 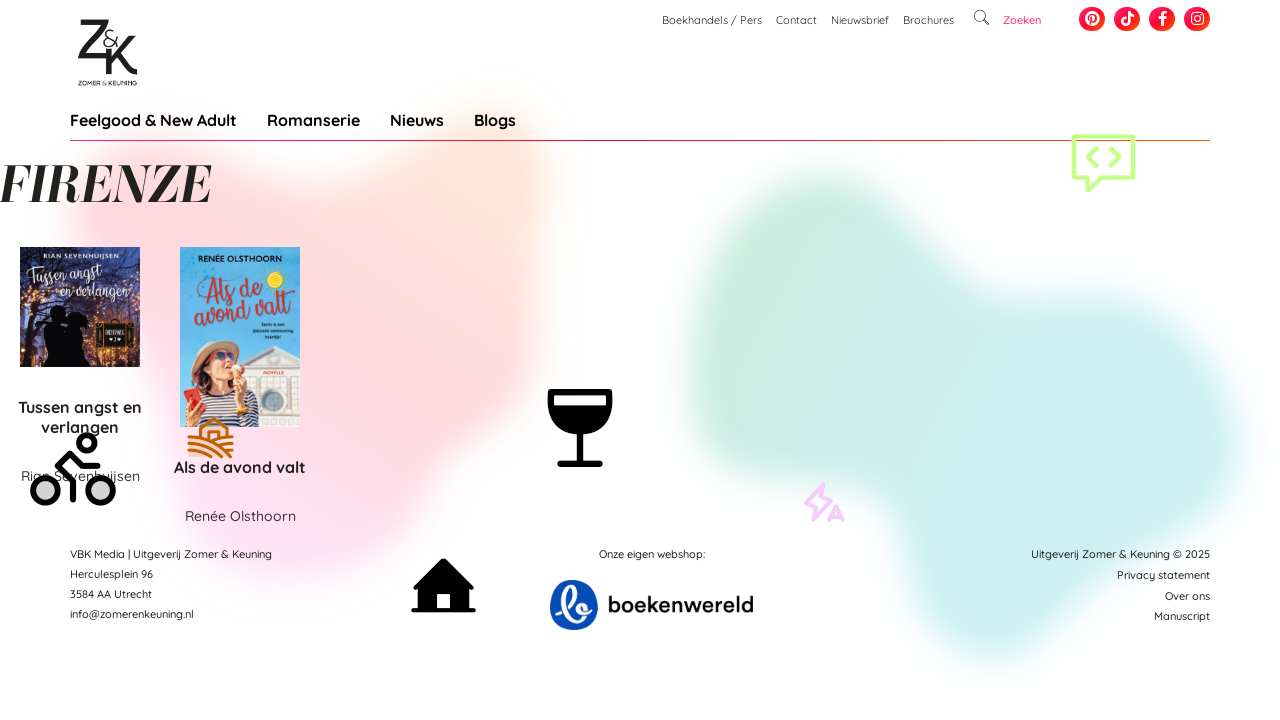 What do you see at coordinates (1103, 161) in the screenshot?
I see `open code review comments` at bounding box center [1103, 161].